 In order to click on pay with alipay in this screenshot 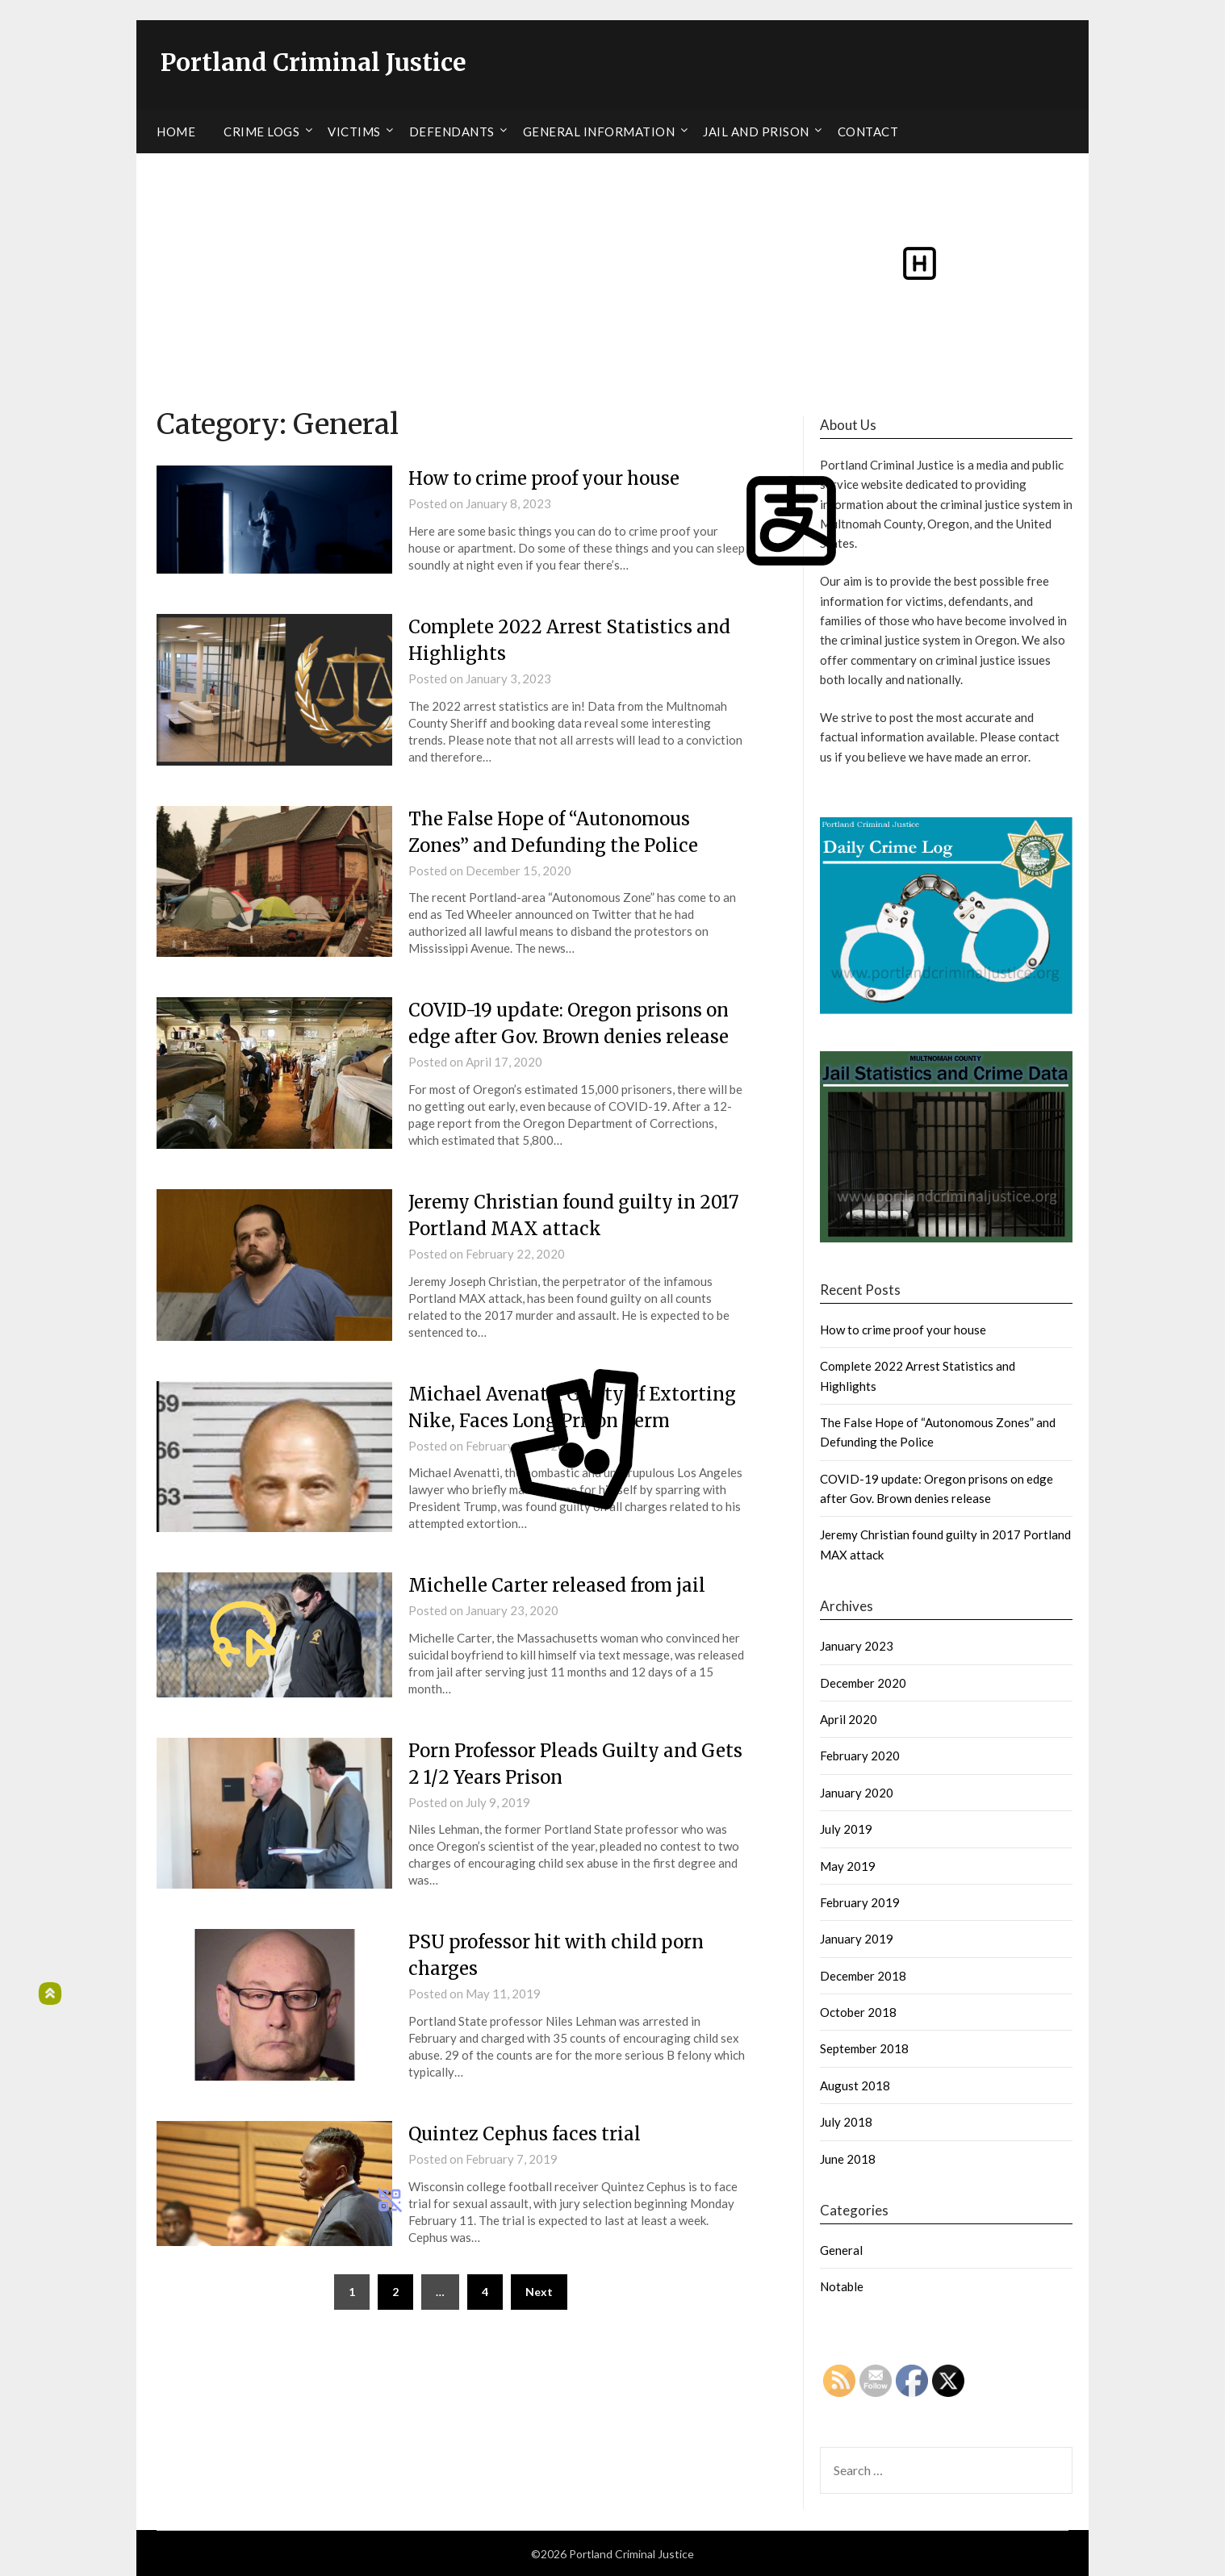, I will do `click(791, 520)`.